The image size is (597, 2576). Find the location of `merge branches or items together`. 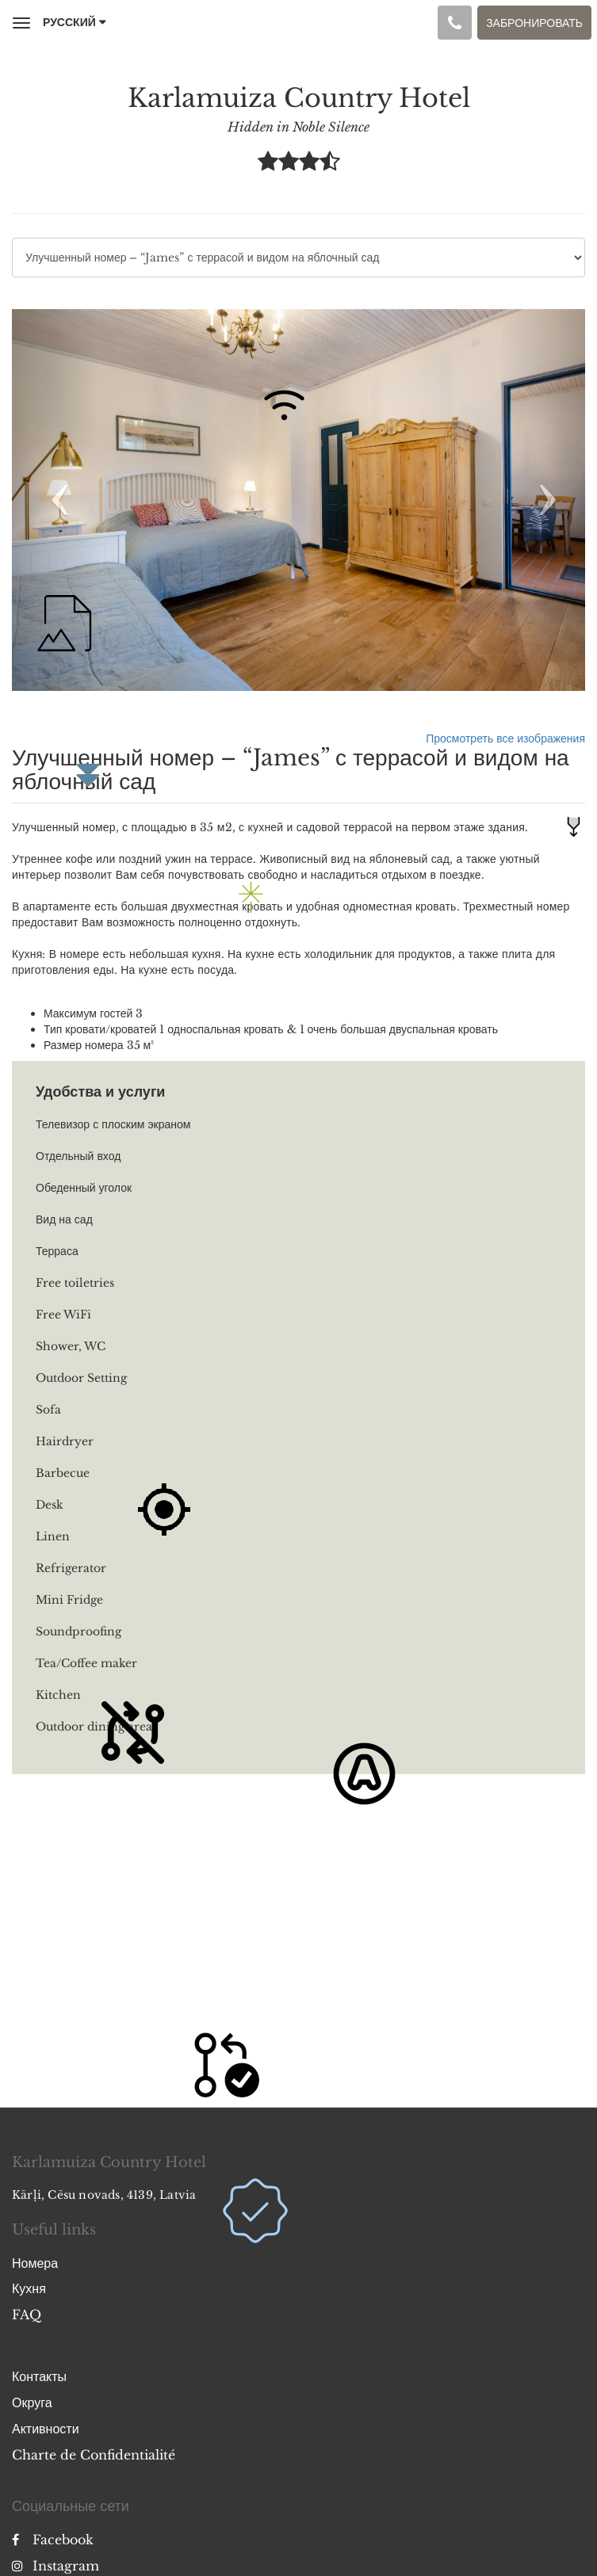

merge branches or items together is located at coordinates (573, 826).